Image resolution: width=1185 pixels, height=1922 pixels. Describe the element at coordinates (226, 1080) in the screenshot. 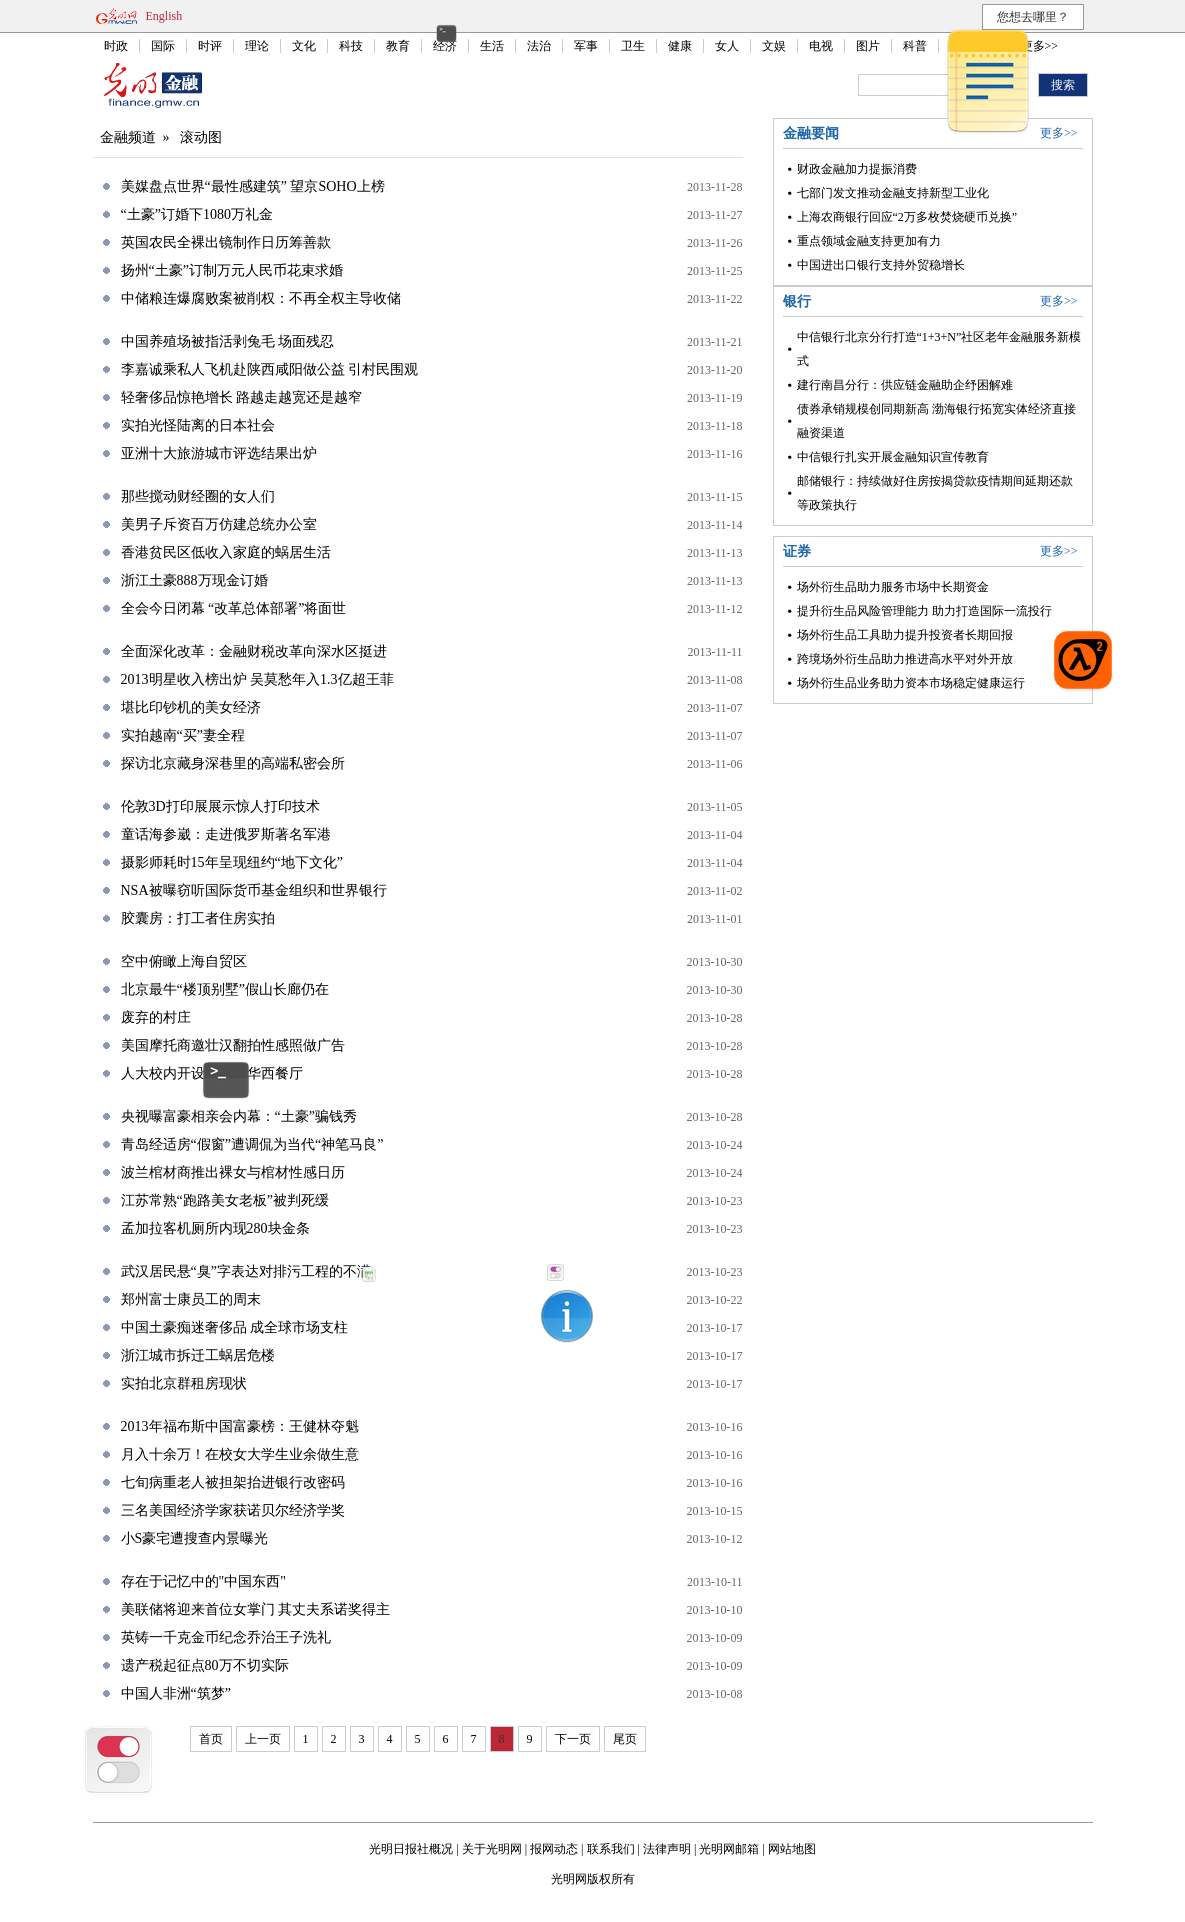

I see `open the terminal application` at that location.